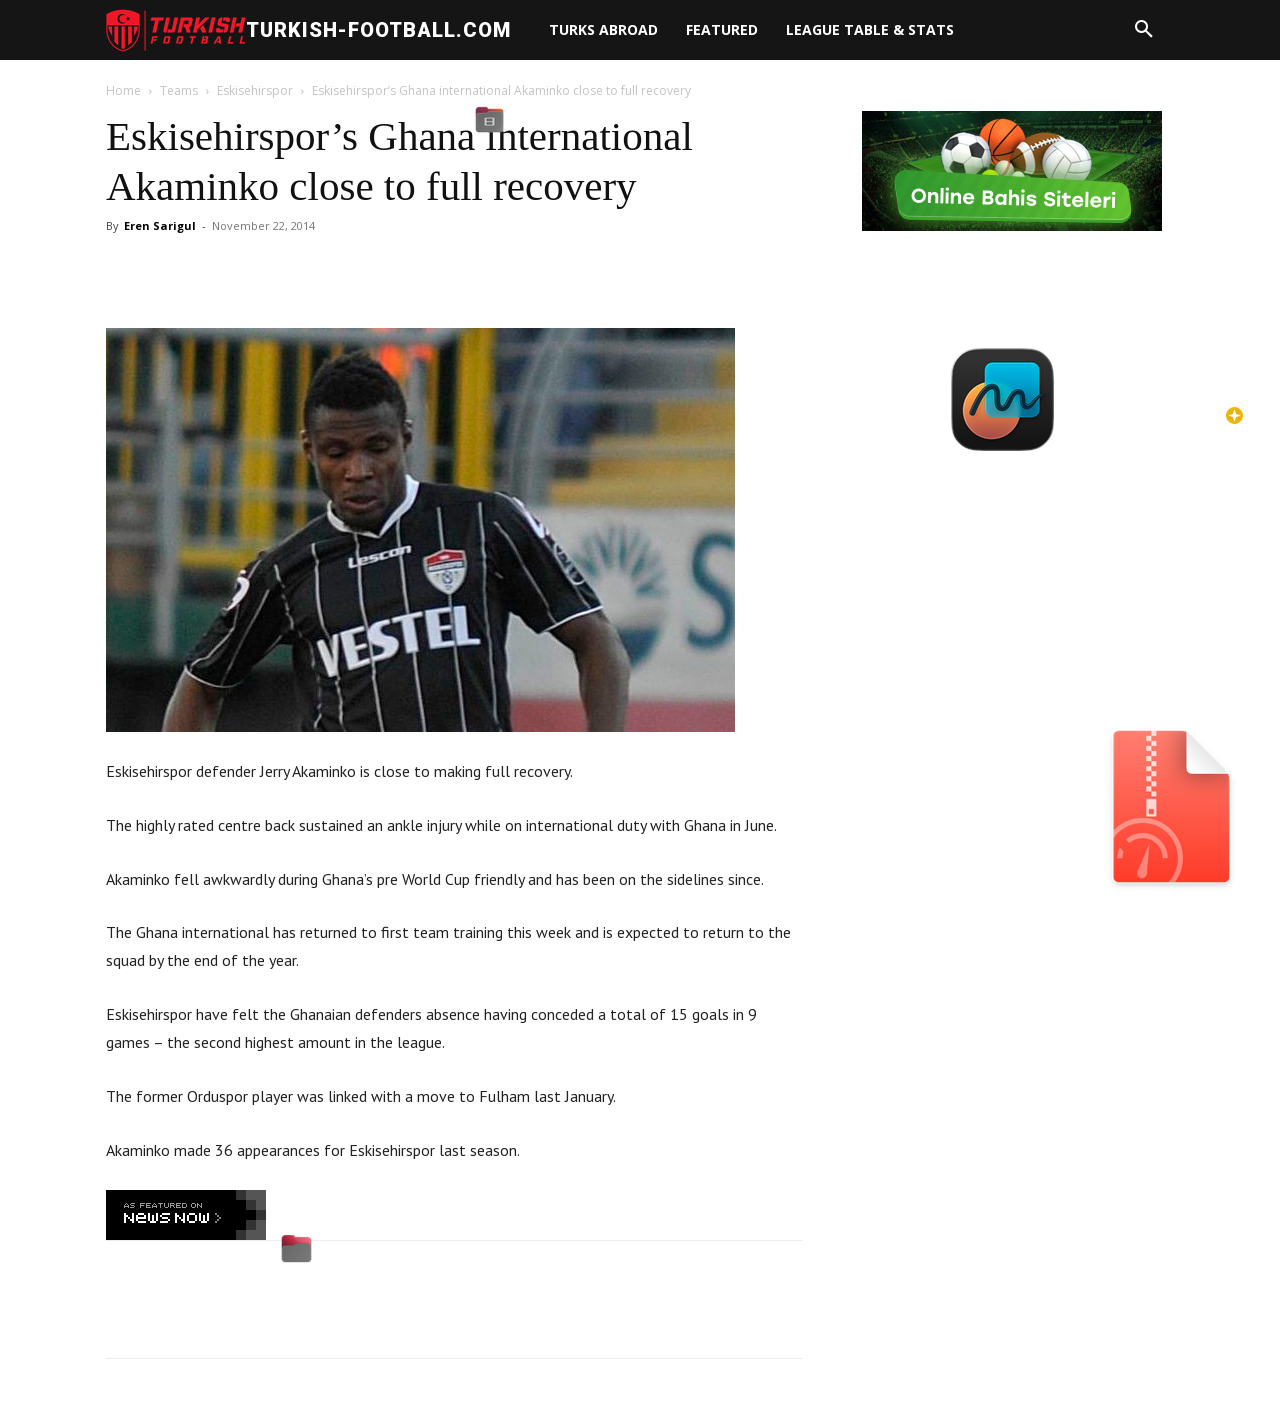 The height and width of the screenshot is (1402, 1280). I want to click on an rpm package file for linux software installation, so click(1171, 809).